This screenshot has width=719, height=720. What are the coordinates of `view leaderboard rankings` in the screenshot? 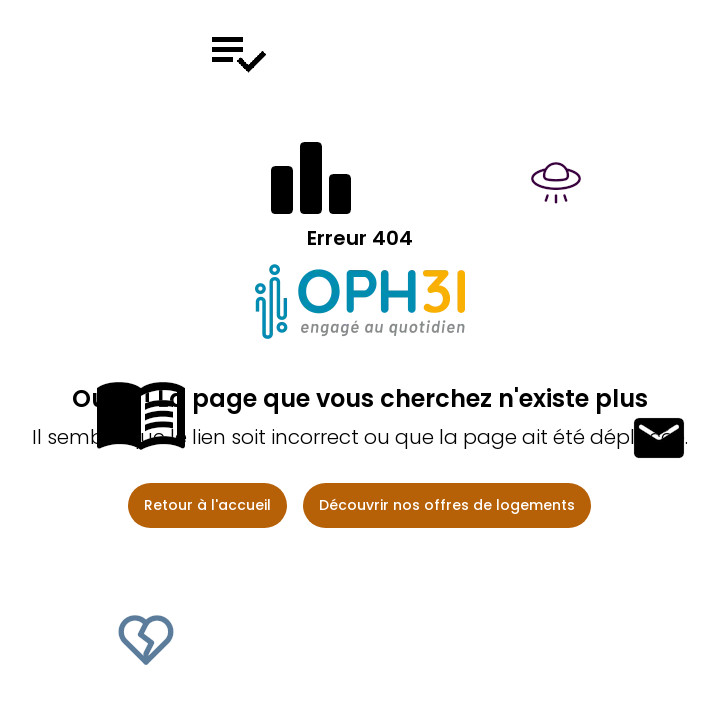 It's located at (311, 178).